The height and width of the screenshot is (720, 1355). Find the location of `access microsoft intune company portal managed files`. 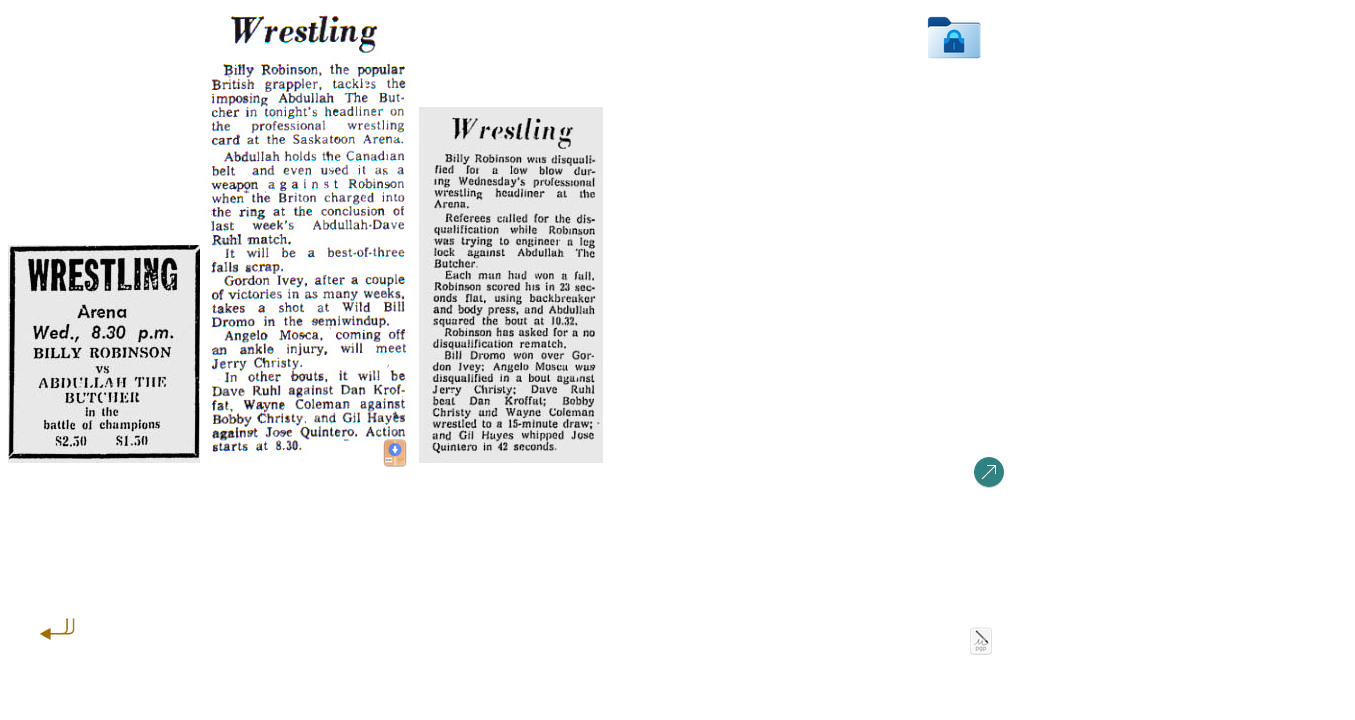

access microsoft intune company portal managed files is located at coordinates (954, 39).